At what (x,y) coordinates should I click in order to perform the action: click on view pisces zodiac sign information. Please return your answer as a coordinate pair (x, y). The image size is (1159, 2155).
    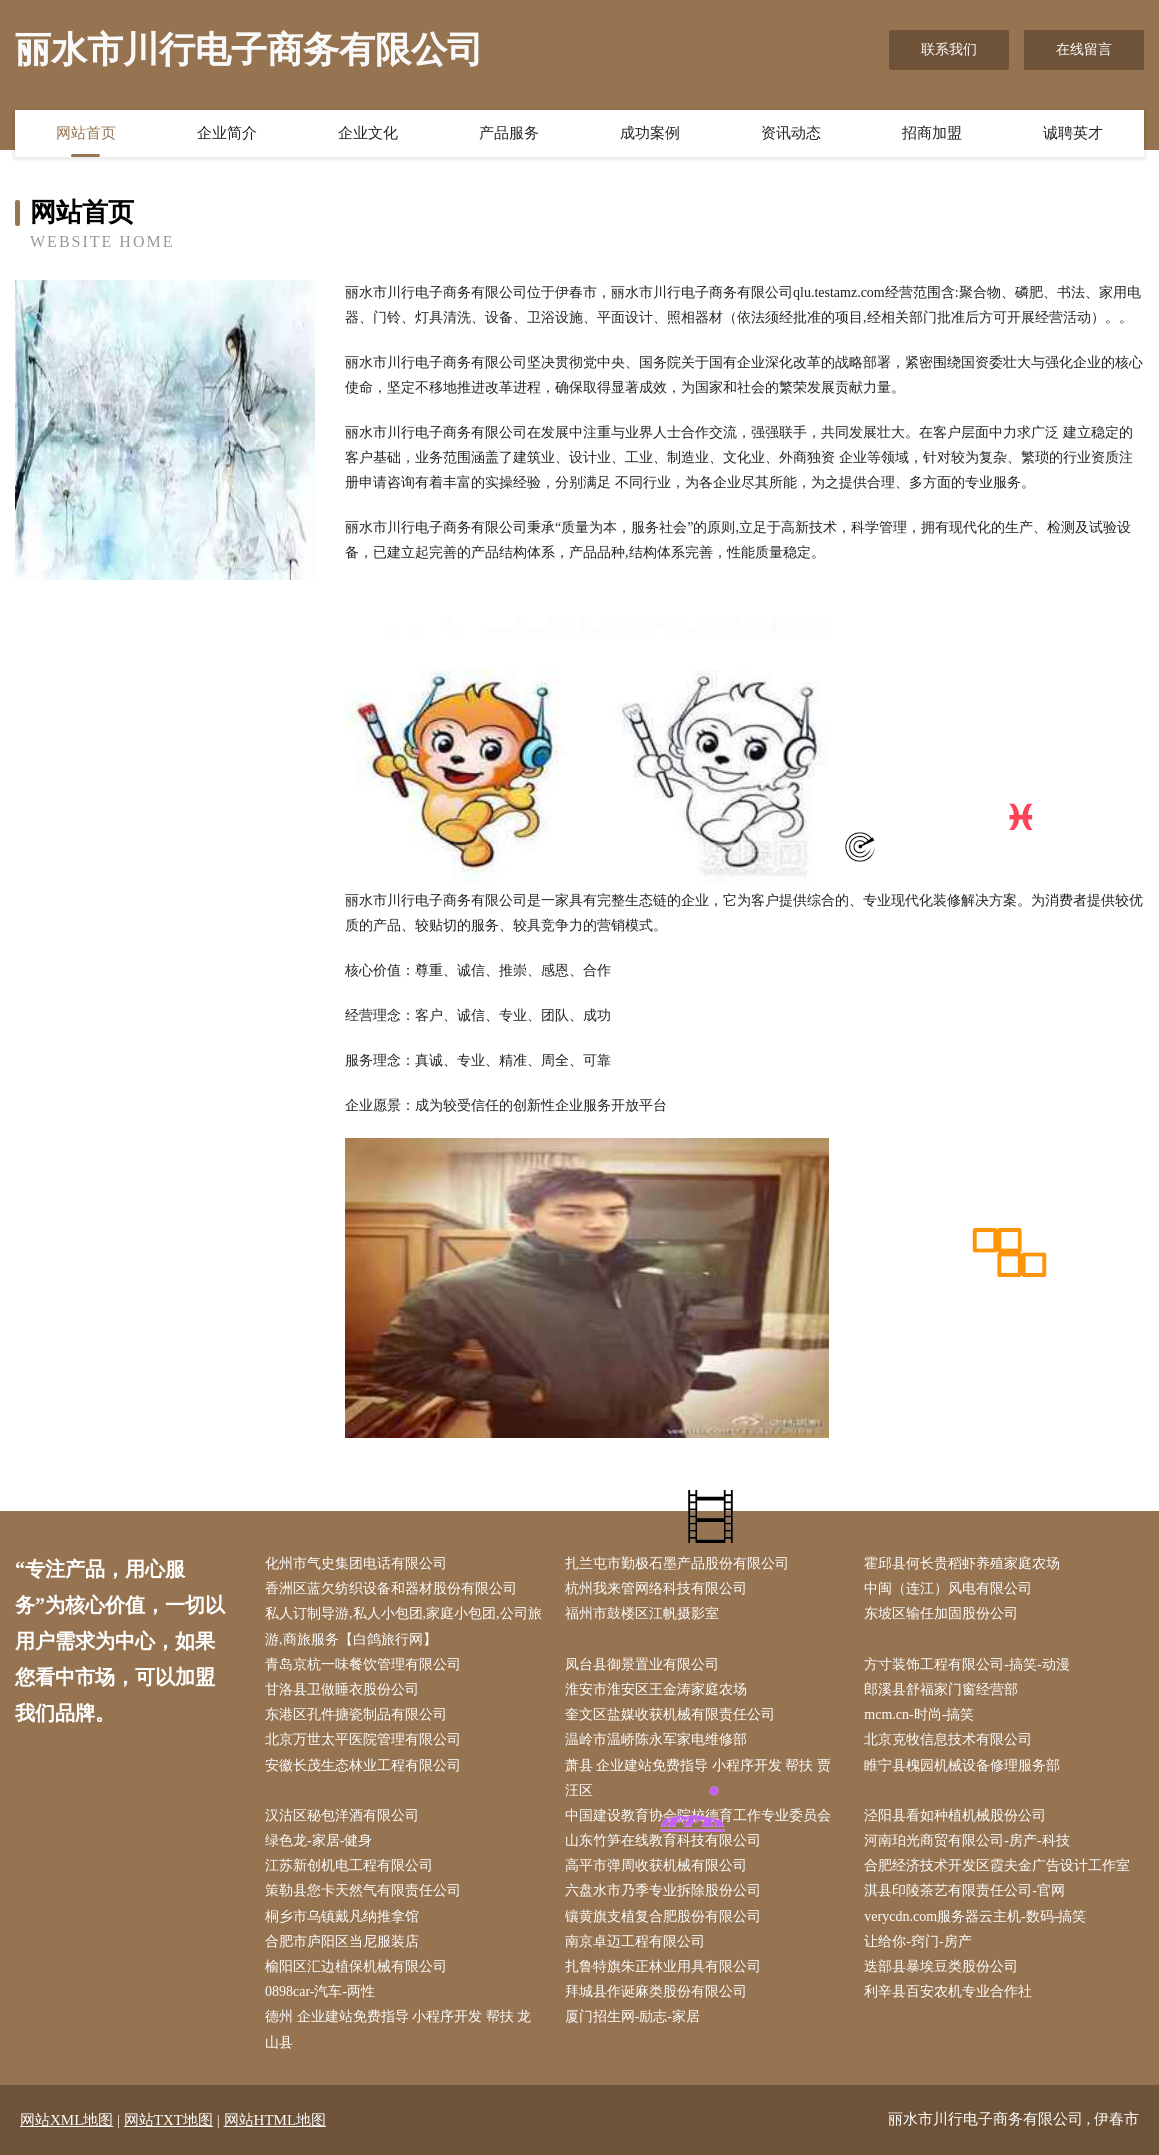
    Looking at the image, I should click on (1021, 817).